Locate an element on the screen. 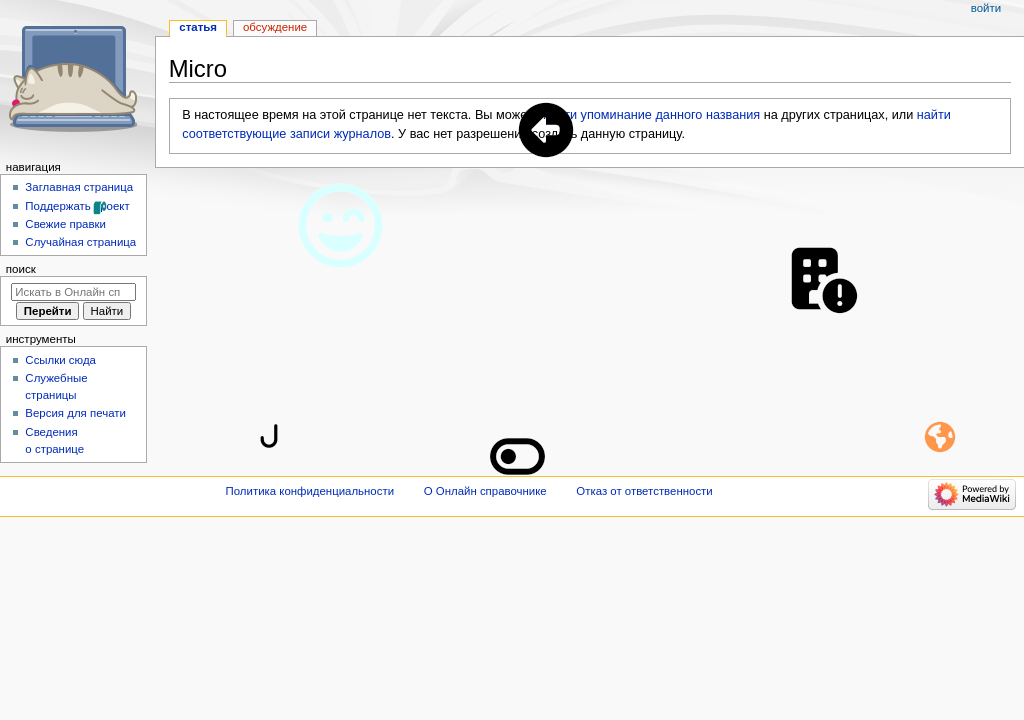  building or property alert notification is located at coordinates (822, 278).